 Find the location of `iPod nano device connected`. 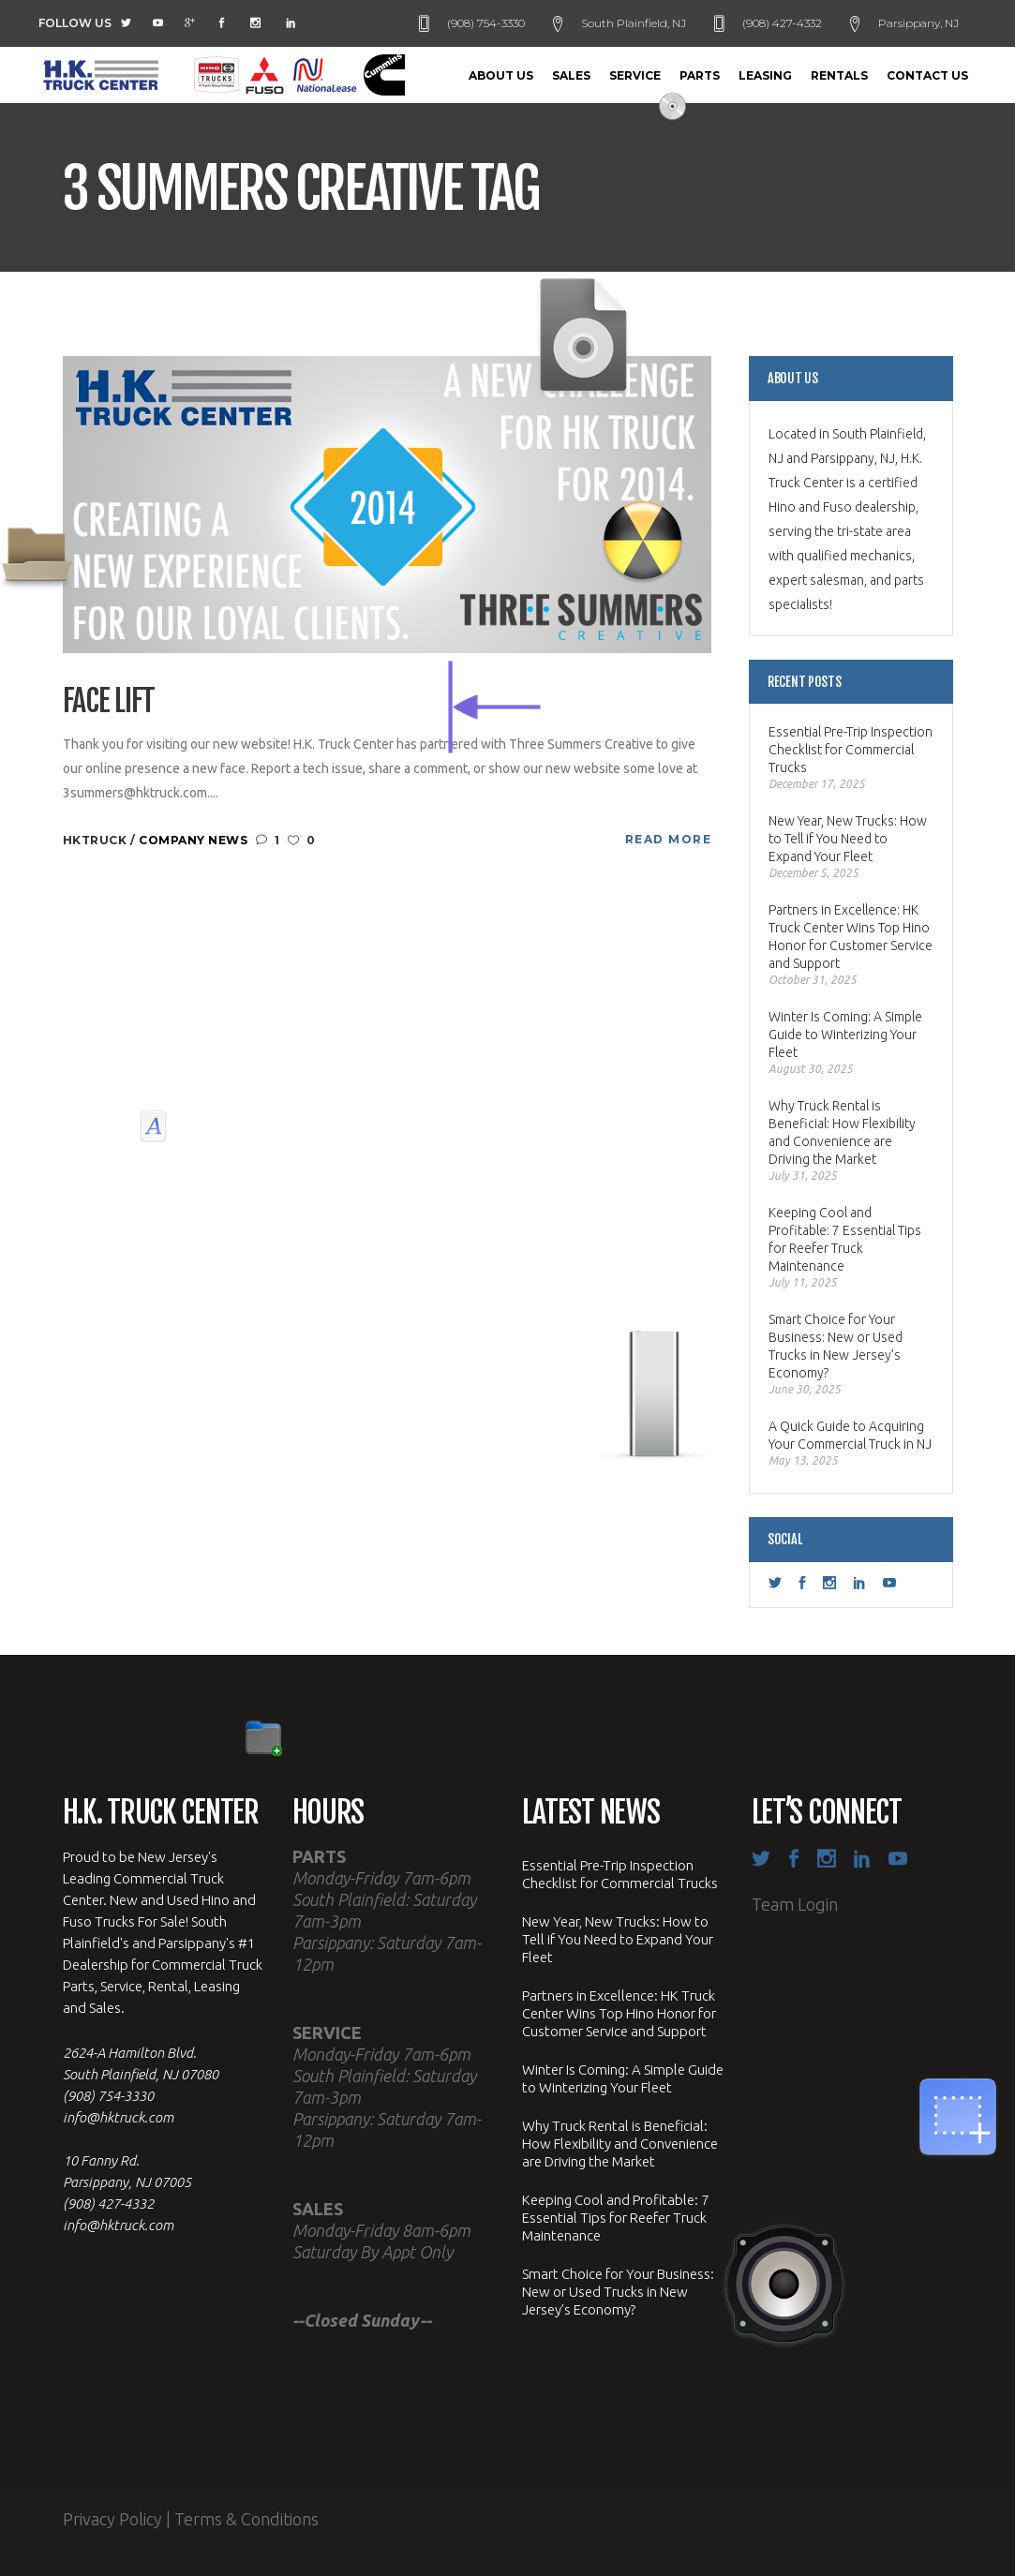

iPod nano device connected is located at coordinates (654, 1396).